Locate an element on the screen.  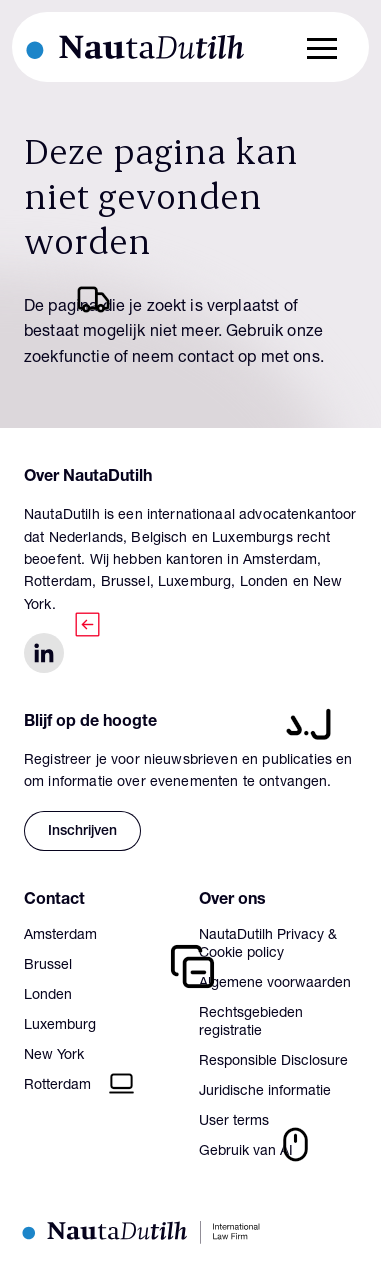
remove item from clipboard is located at coordinates (192, 966).